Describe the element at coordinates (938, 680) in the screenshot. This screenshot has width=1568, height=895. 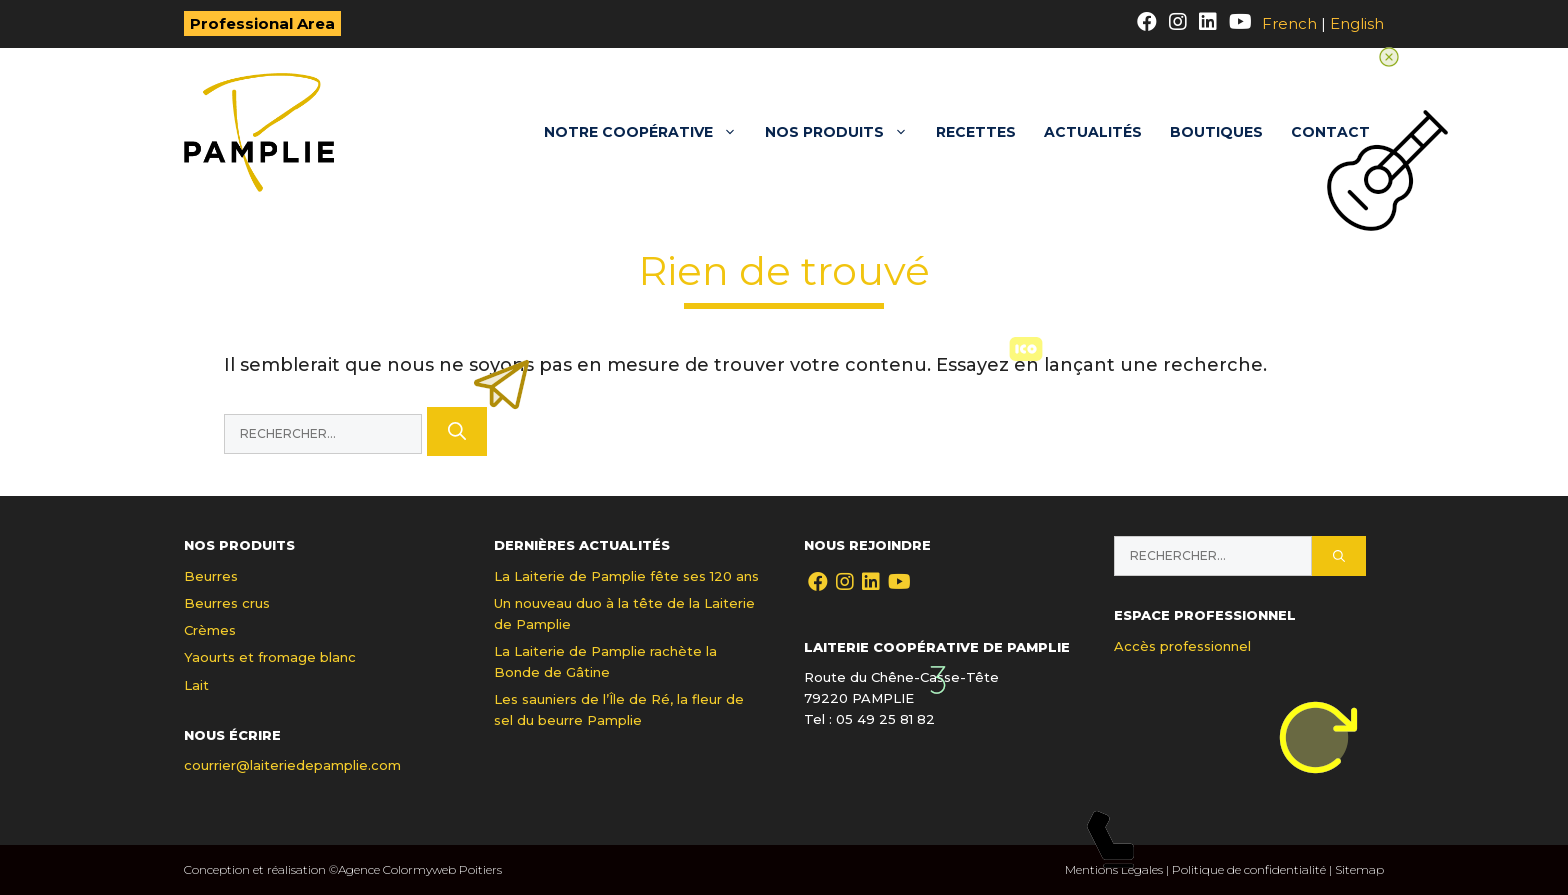
I see `indicates step three in a multi-step process` at that location.